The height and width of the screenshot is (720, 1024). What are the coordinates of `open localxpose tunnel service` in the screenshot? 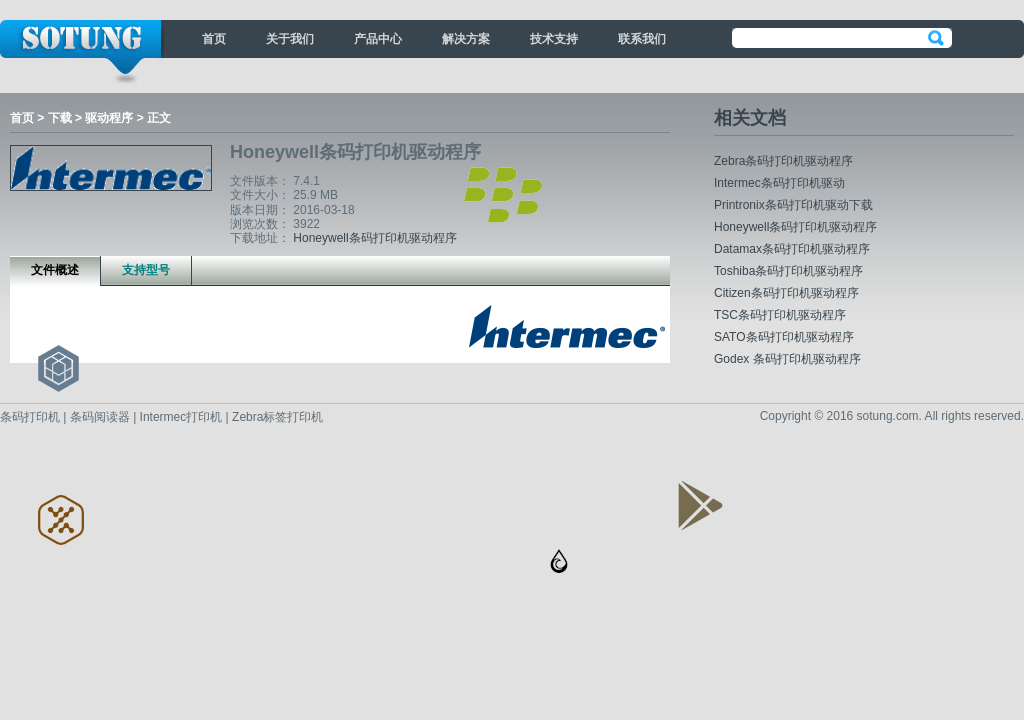 It's located at (61, 520).